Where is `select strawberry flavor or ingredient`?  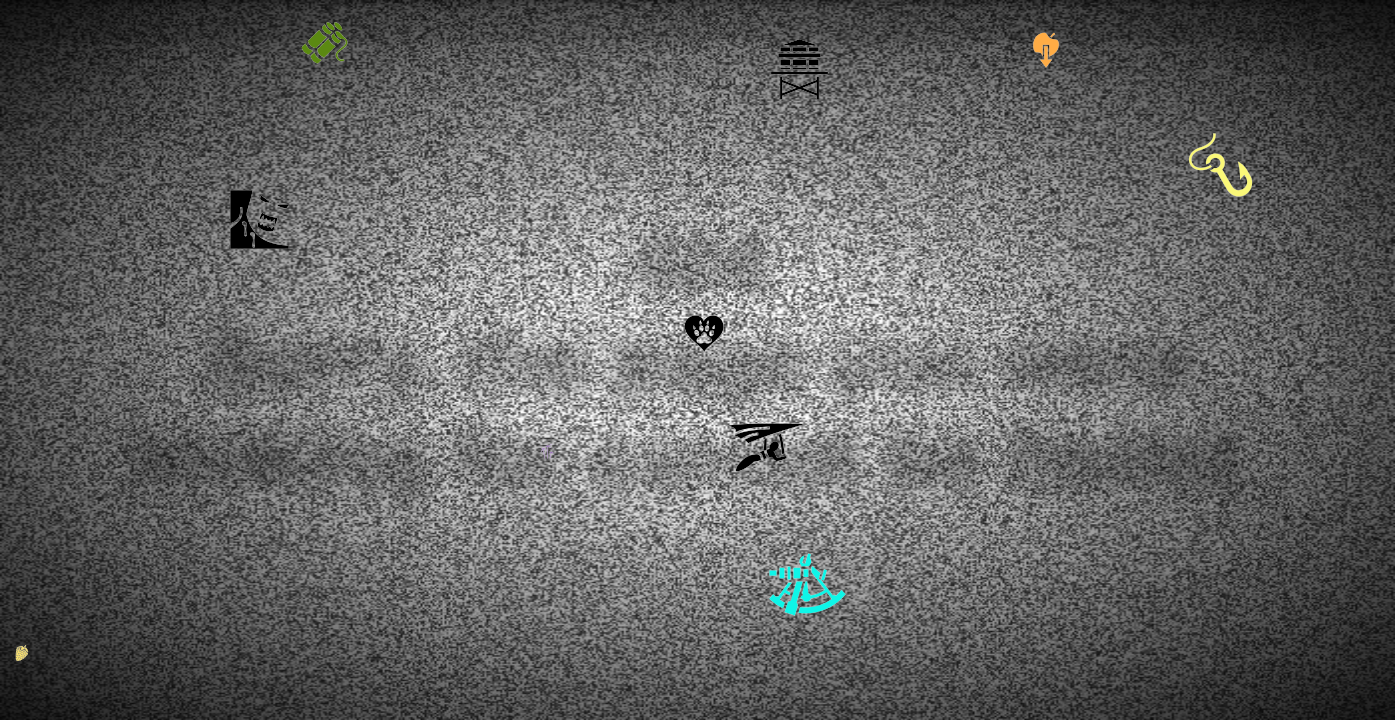
select strawberry flavor or ingredient is located at coordinates (22, 653).